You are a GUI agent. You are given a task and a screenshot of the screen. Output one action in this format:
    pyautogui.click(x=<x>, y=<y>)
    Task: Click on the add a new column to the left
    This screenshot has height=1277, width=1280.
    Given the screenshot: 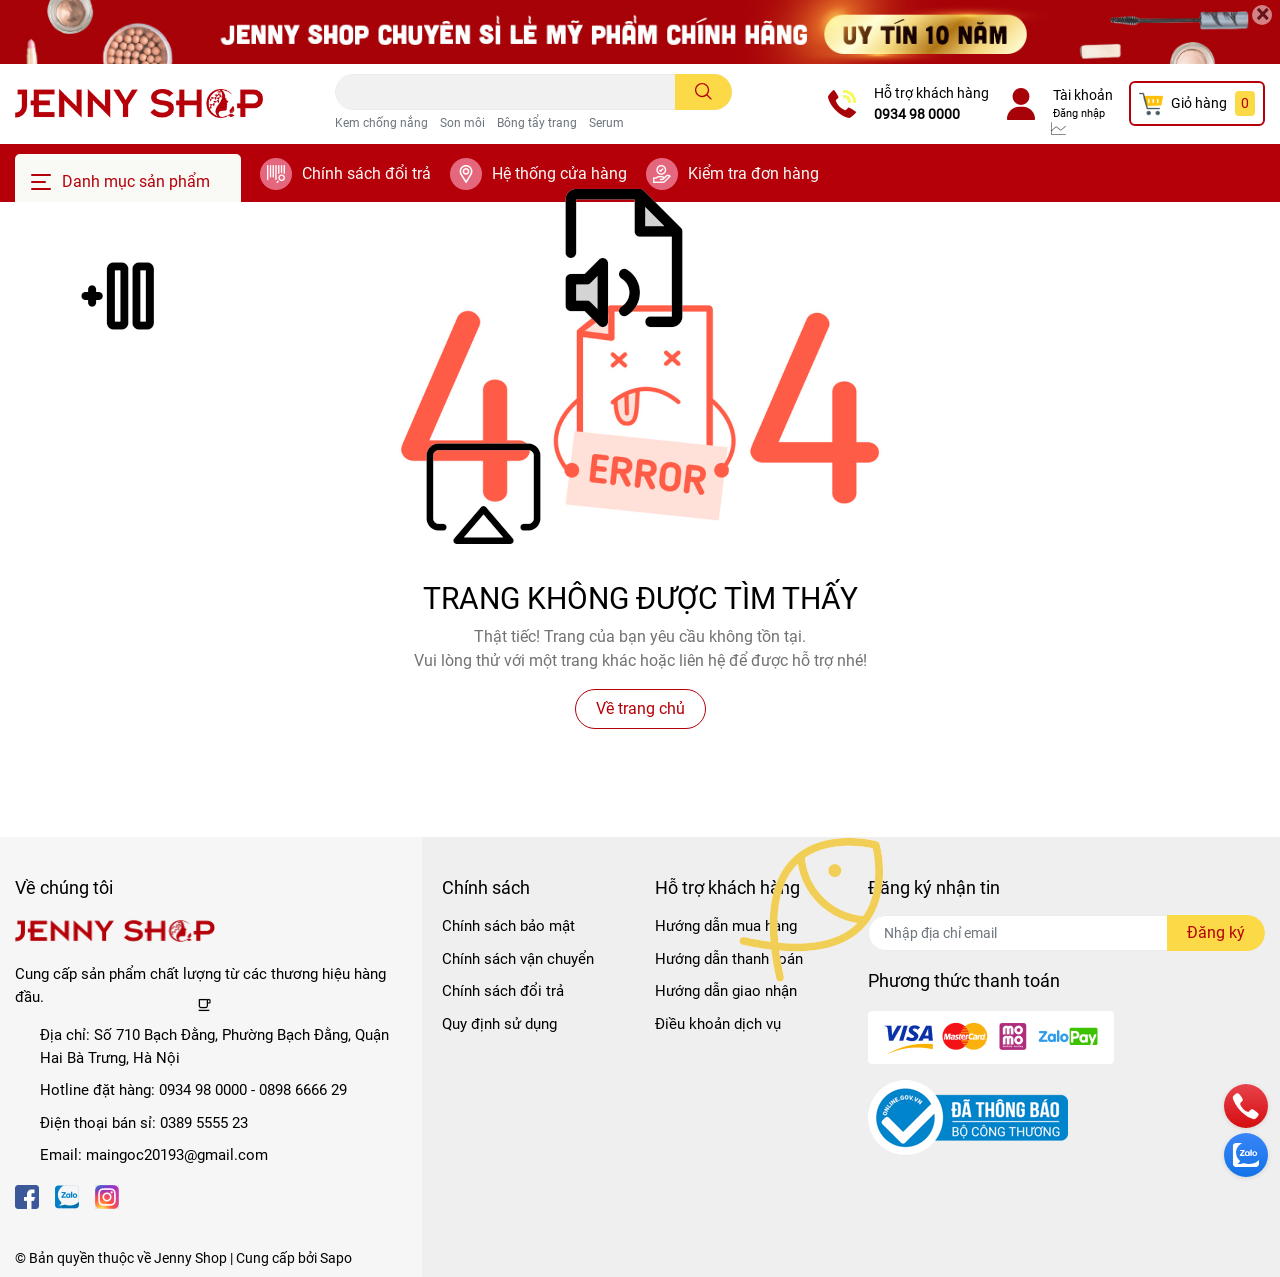 What is the action you would take?
    pyautogui.click(x=123, y=296)
    